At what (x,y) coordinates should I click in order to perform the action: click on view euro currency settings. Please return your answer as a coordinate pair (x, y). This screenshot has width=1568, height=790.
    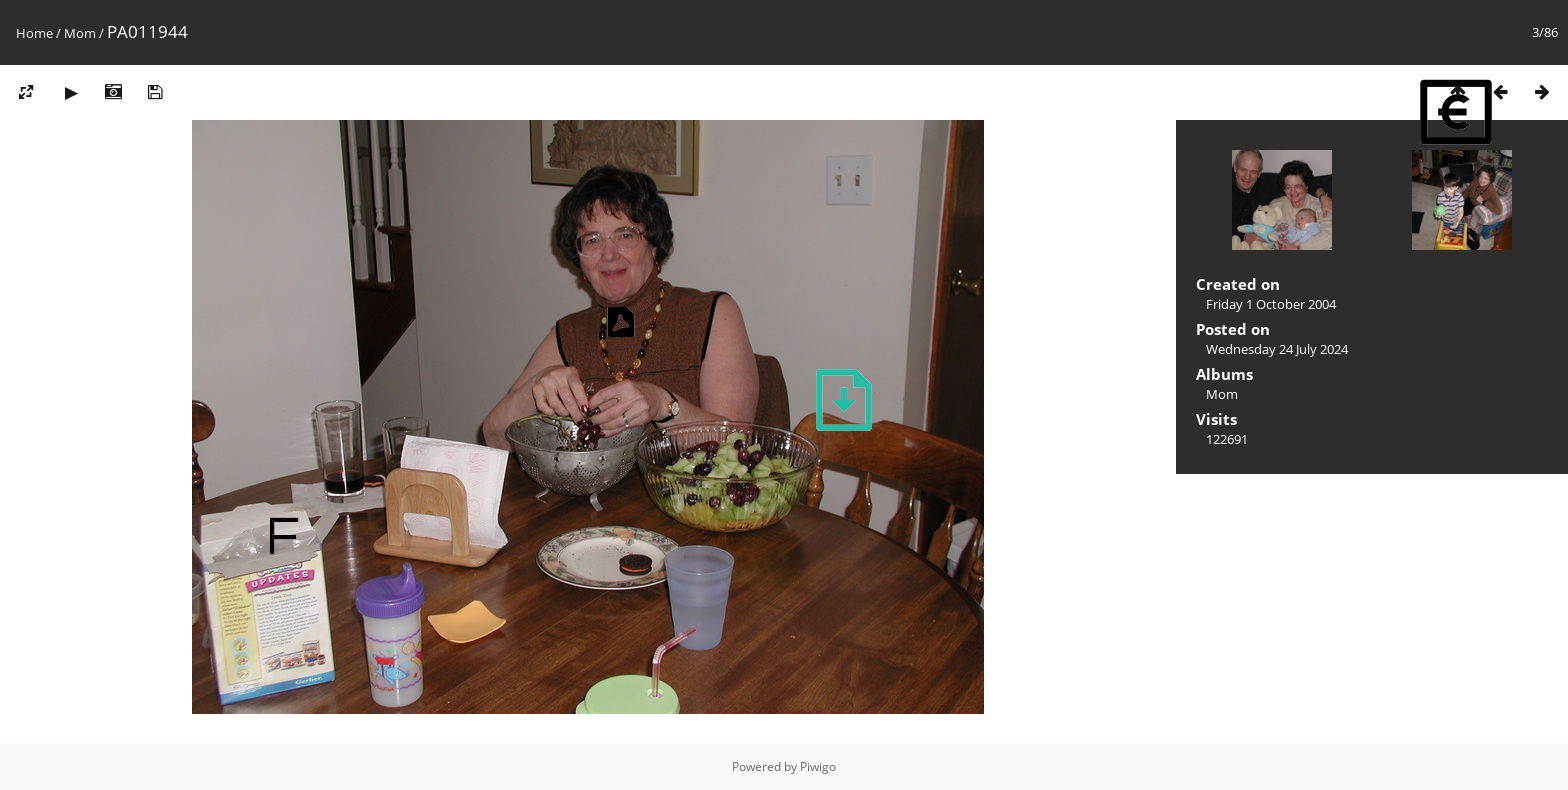
    Looking at the image, I should click on (1456, 112).